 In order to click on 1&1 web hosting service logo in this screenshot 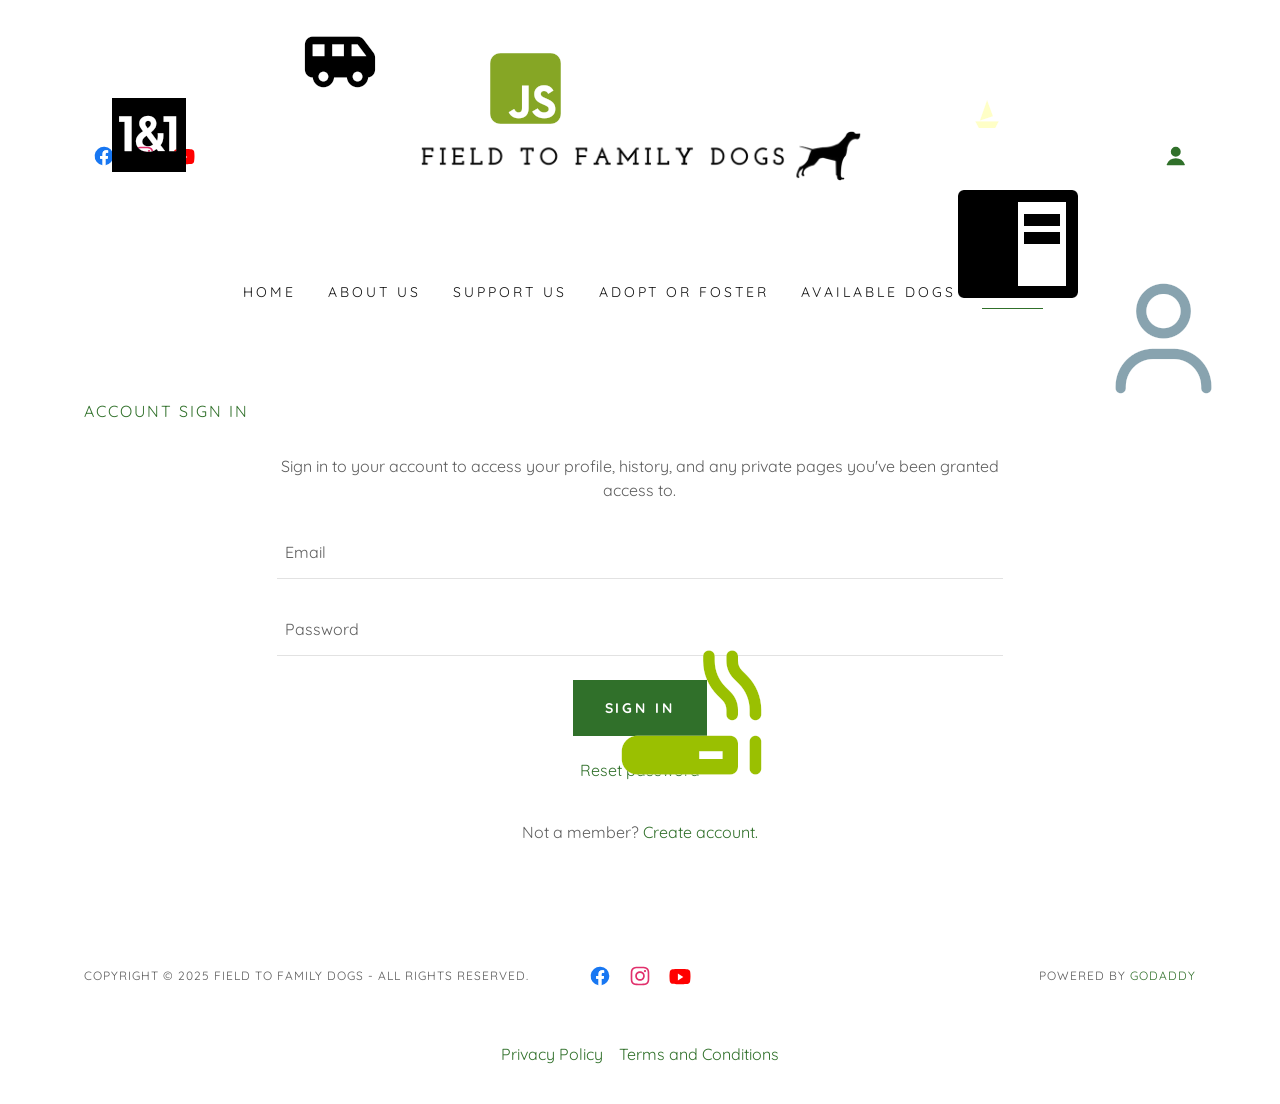, I will do `click(149, 135)`.